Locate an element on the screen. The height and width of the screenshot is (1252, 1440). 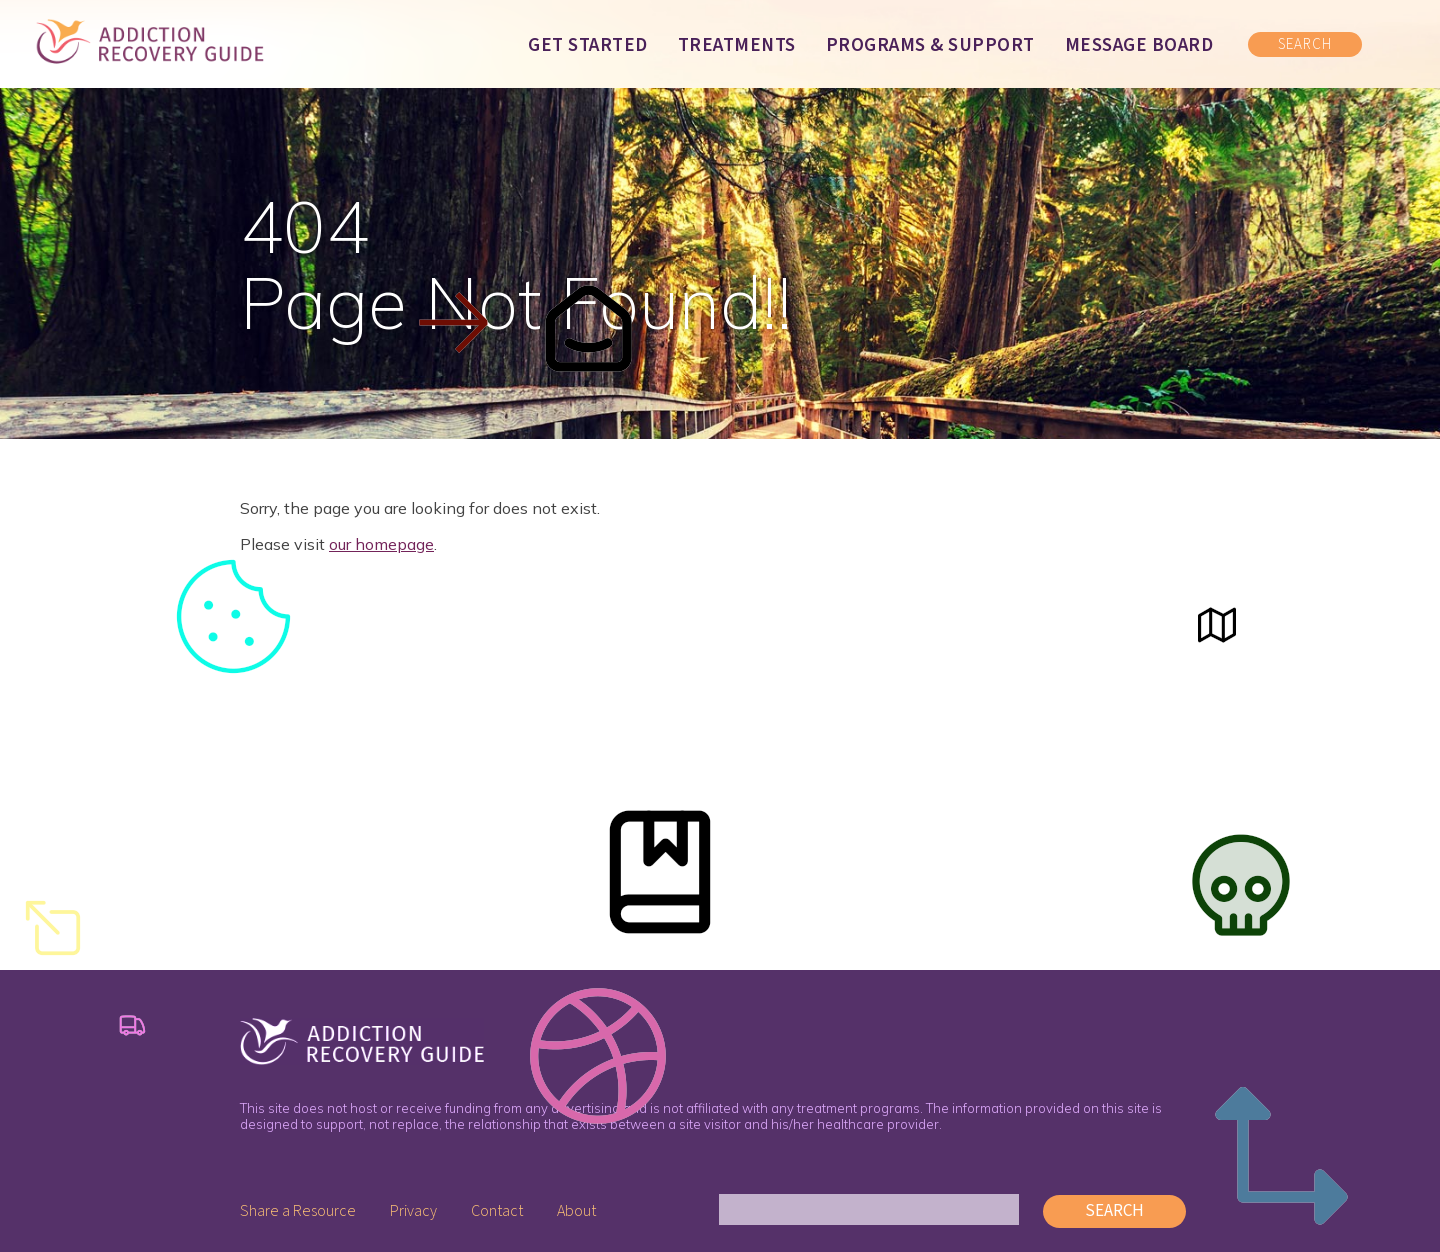
manage cookie preferences and privacy settings is located at coordinates (233, 616).